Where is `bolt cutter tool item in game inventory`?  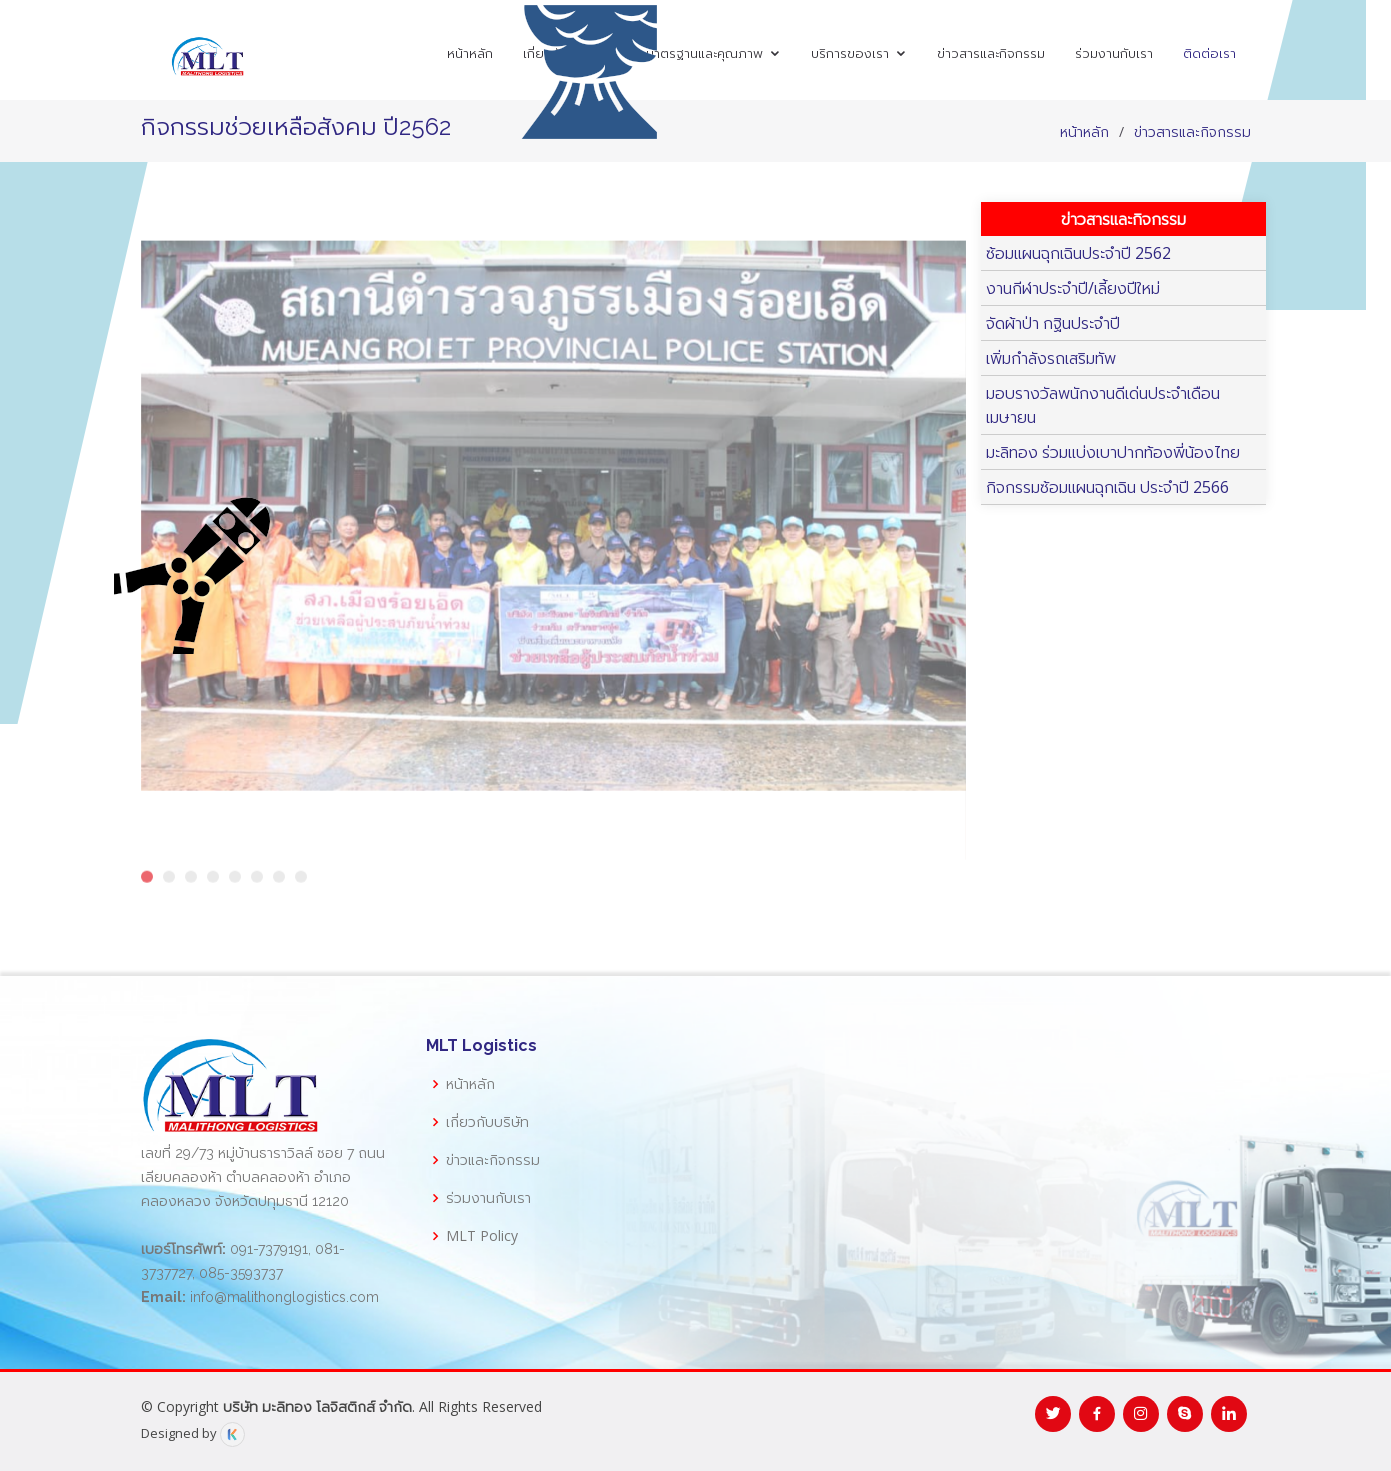
bolt cutter tool item in game inventory is located at coordinates (193, 574).